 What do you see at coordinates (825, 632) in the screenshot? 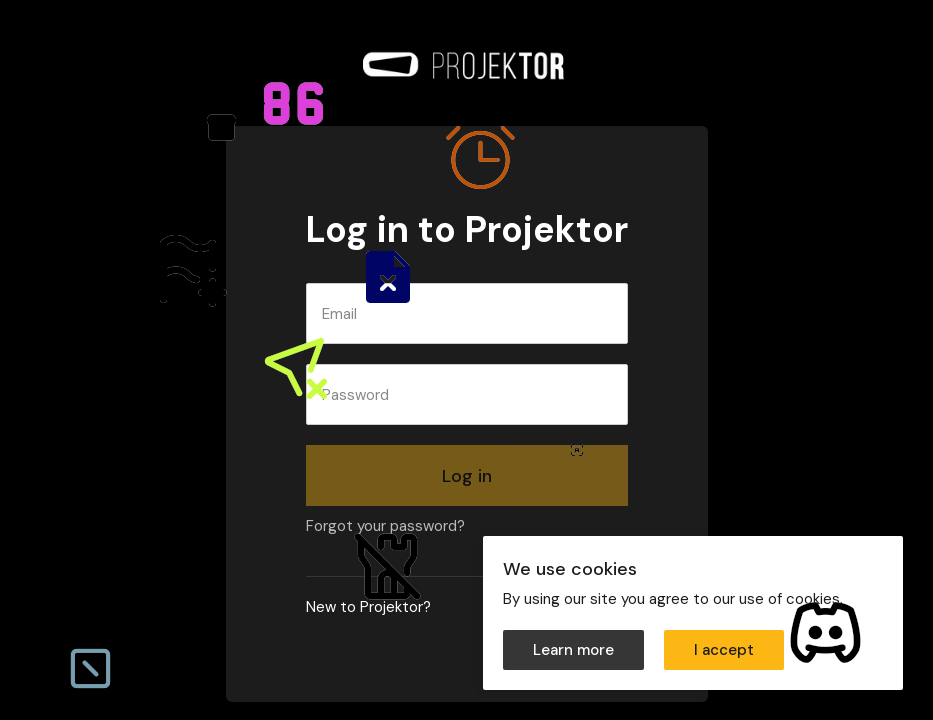
I see `open Discord` at bounding box center [825, 632].